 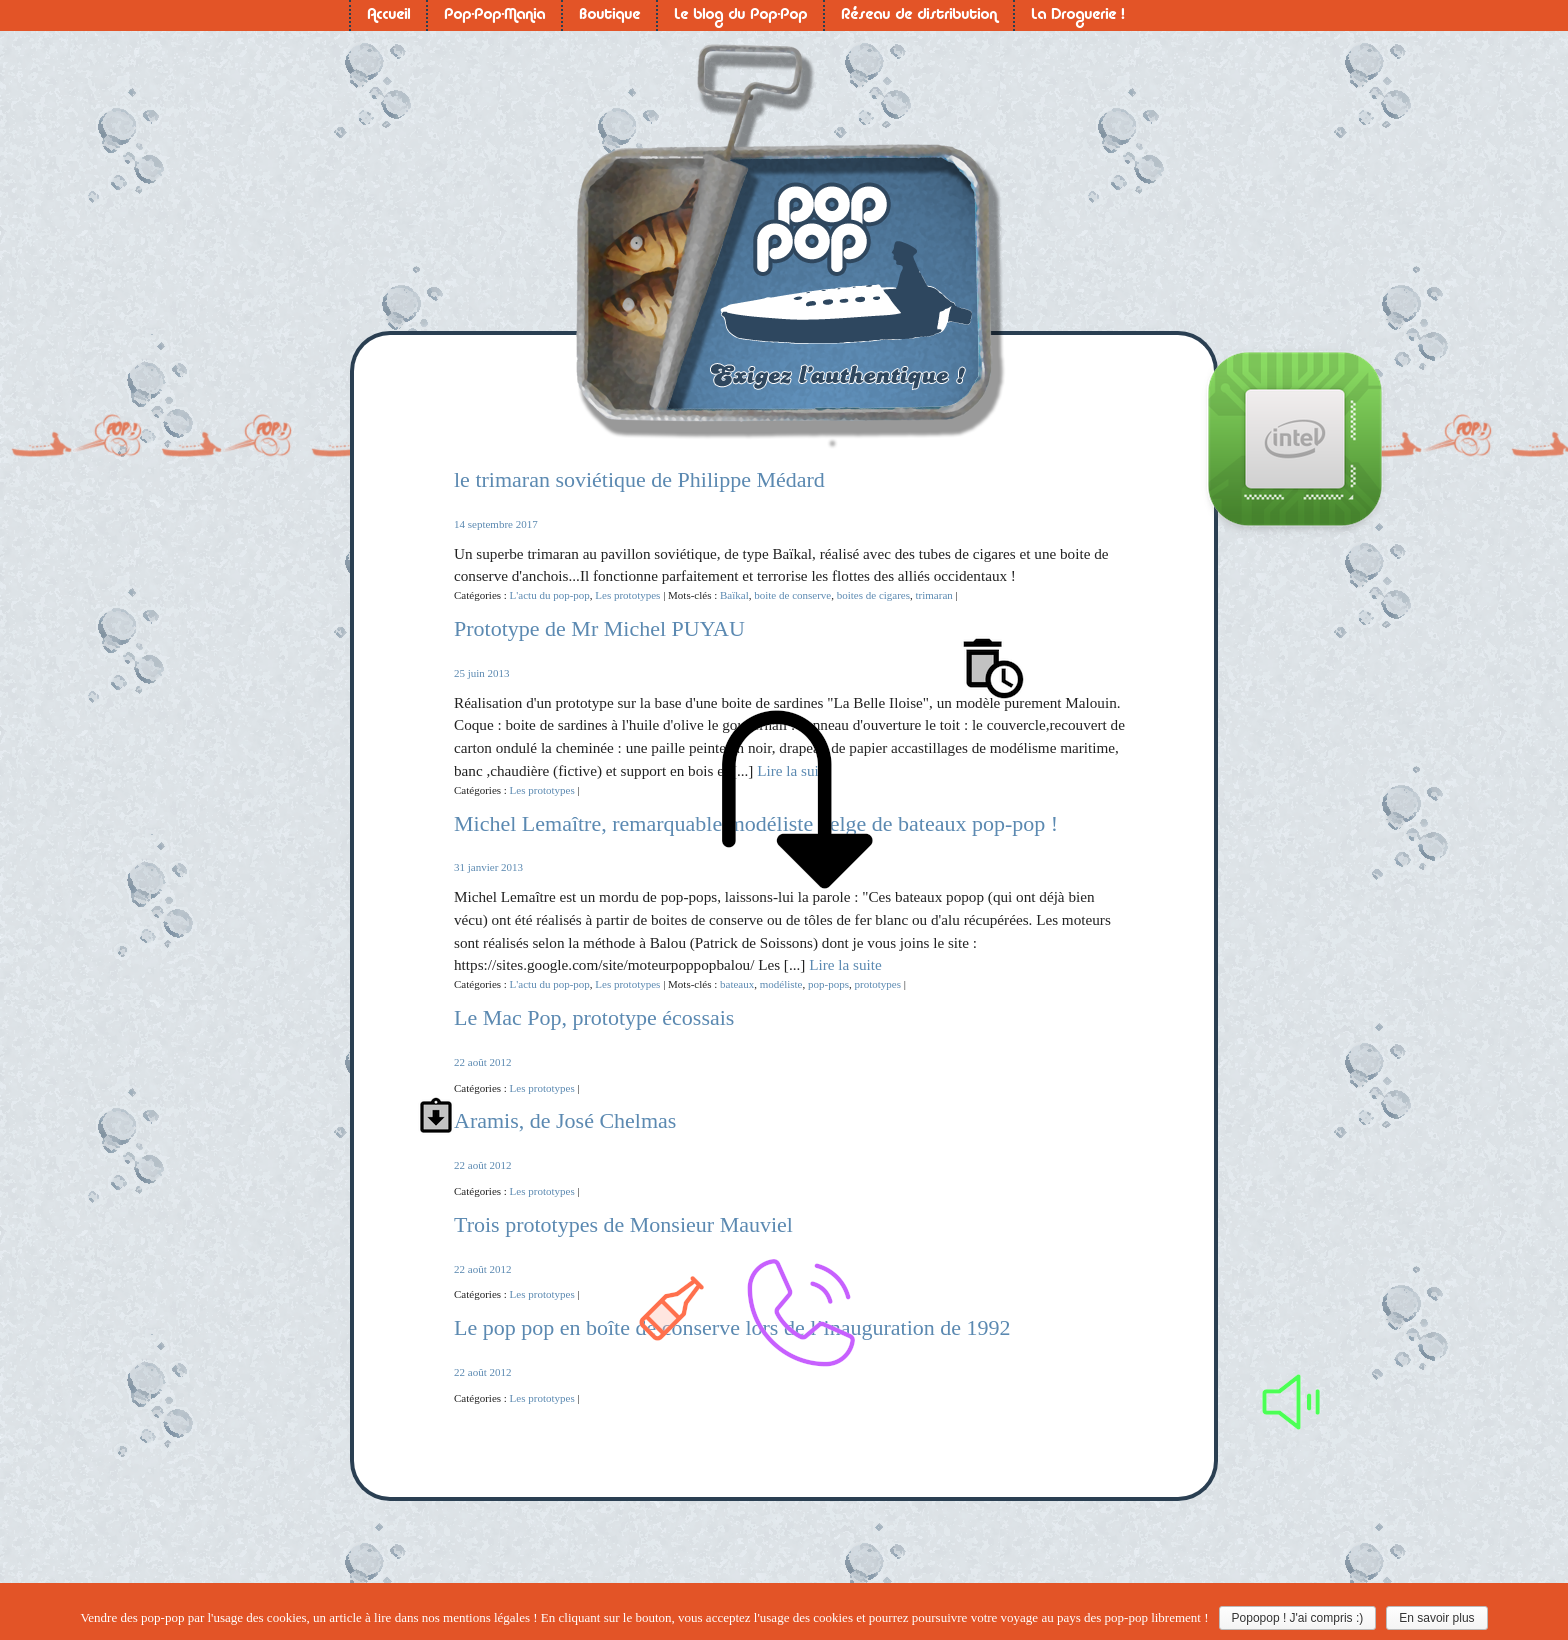 What do you see at coordinates (1295, 439) in the screenshot?
I see `view CPU or processor information` at bounding box center [1295, 439].